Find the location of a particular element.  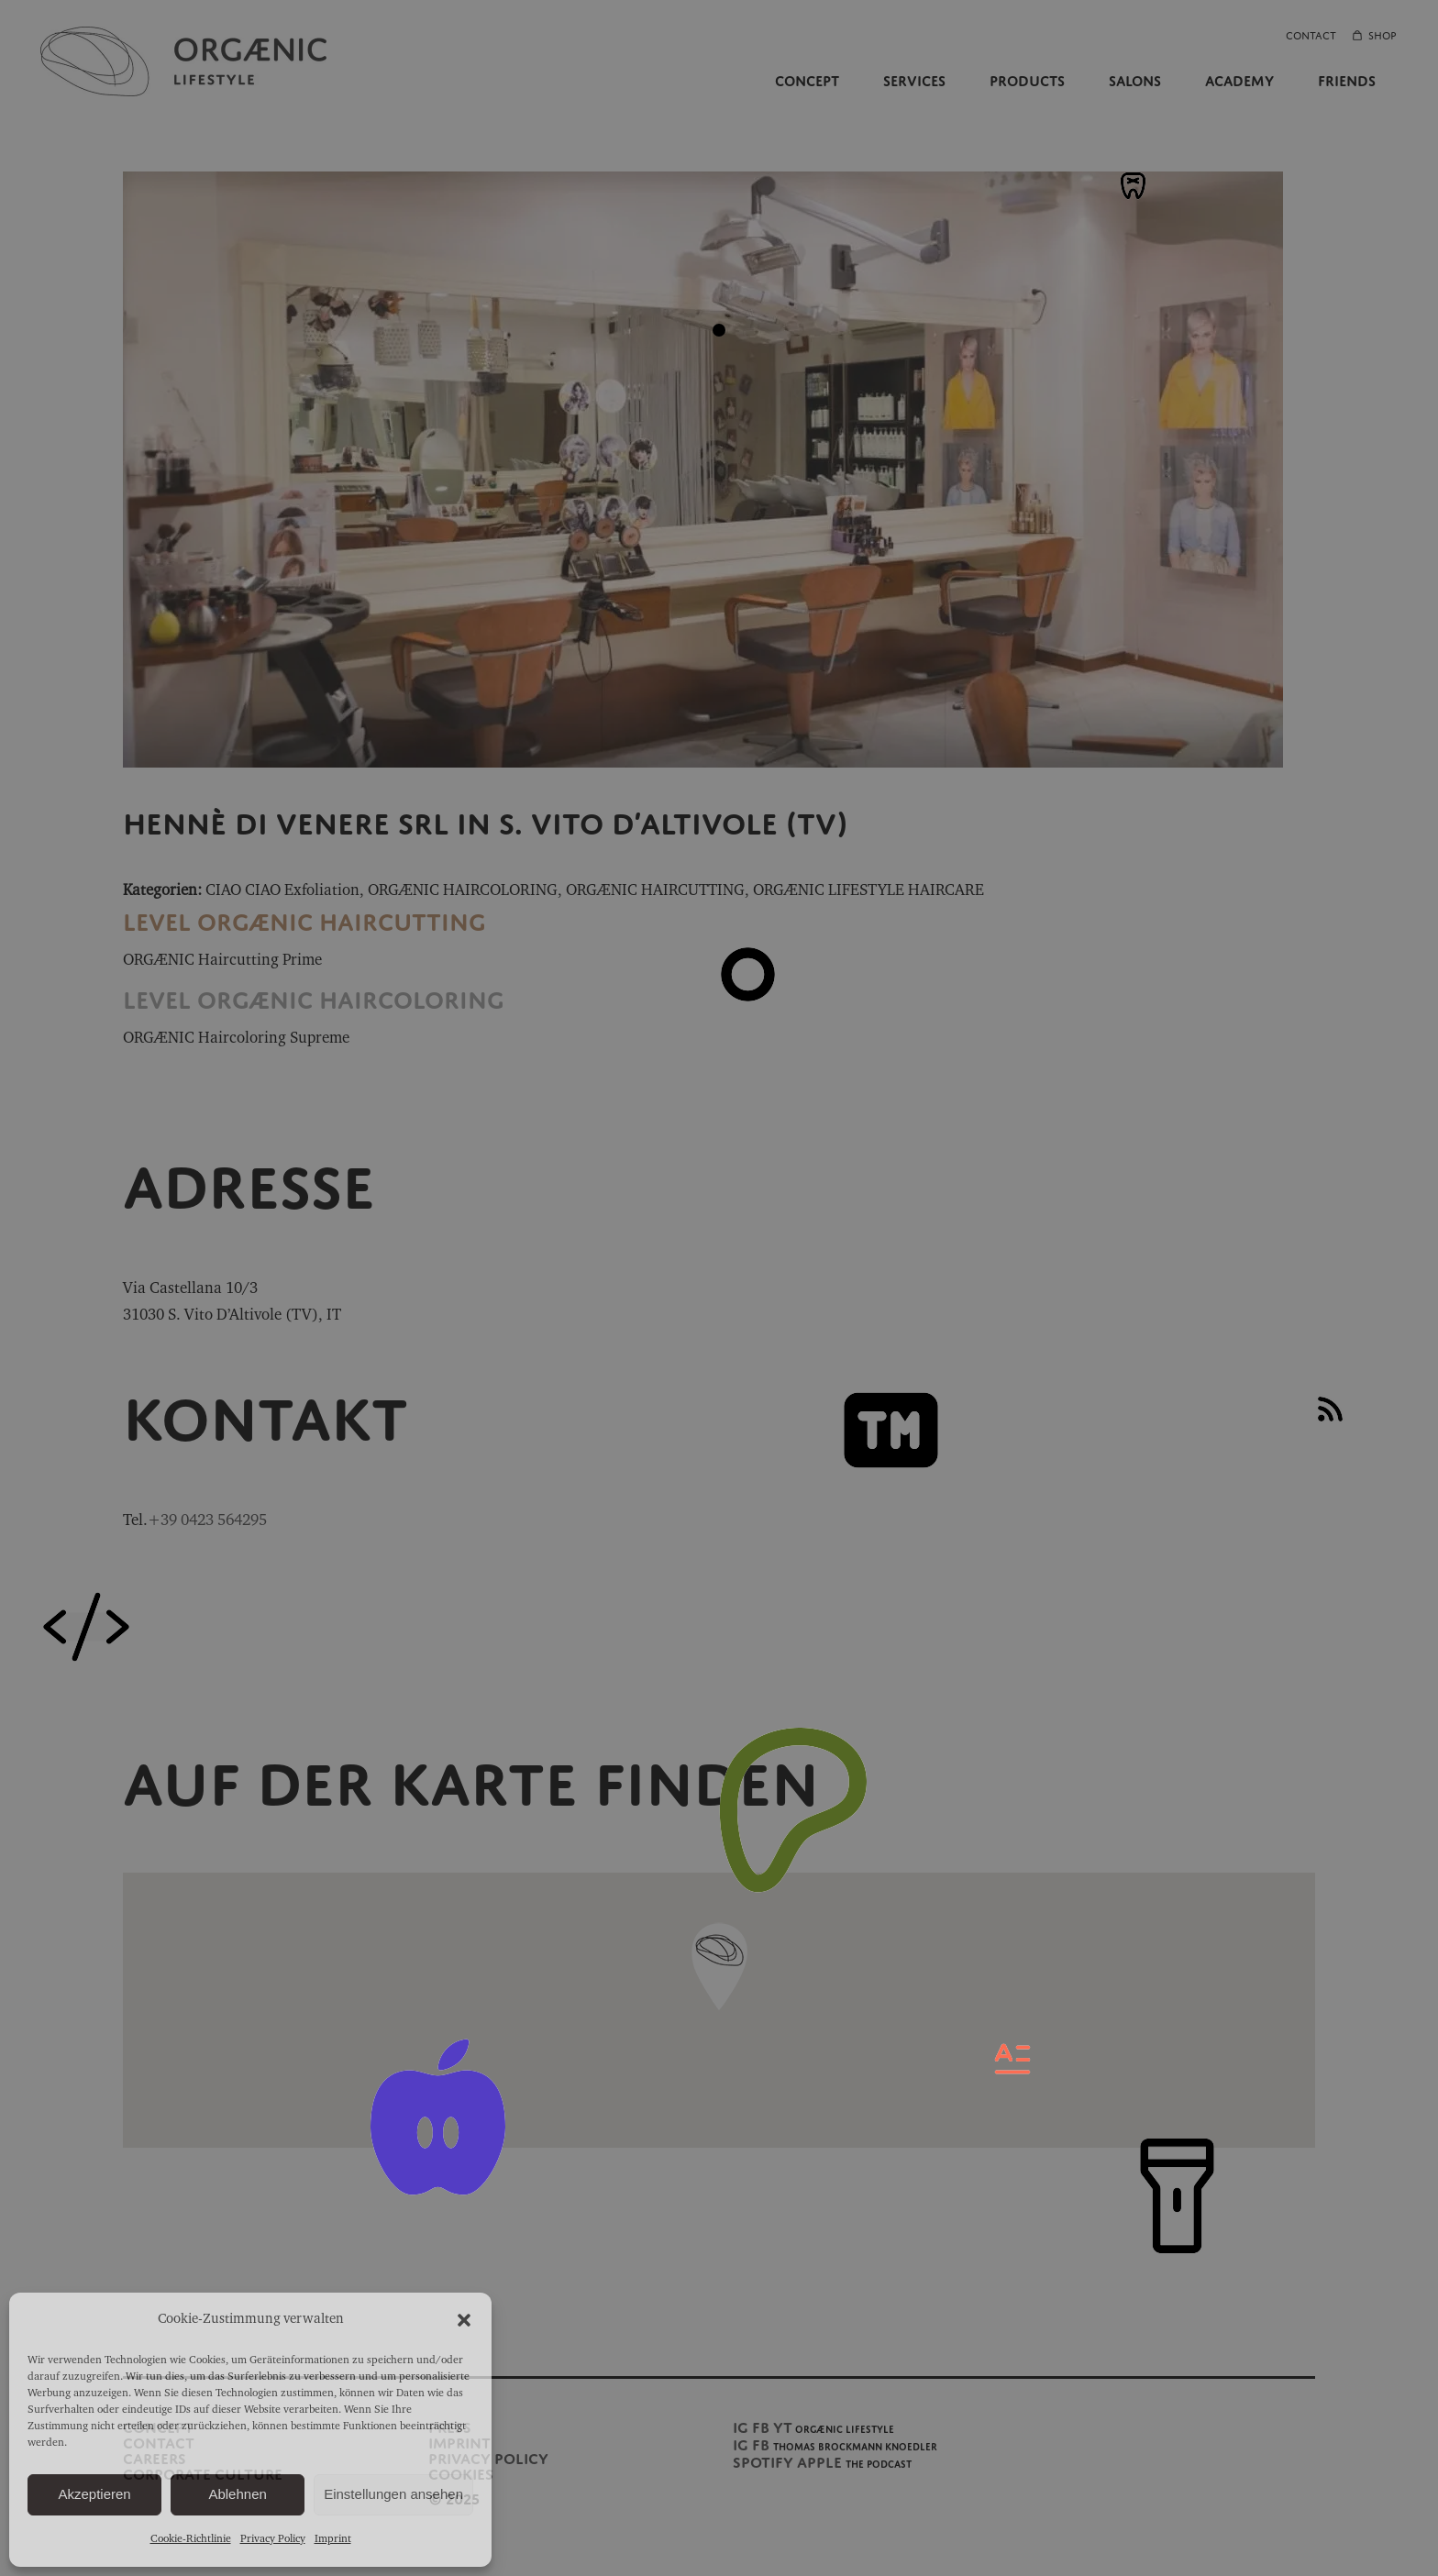

visit creator's patreon page is located at coordinates (787, 1807).